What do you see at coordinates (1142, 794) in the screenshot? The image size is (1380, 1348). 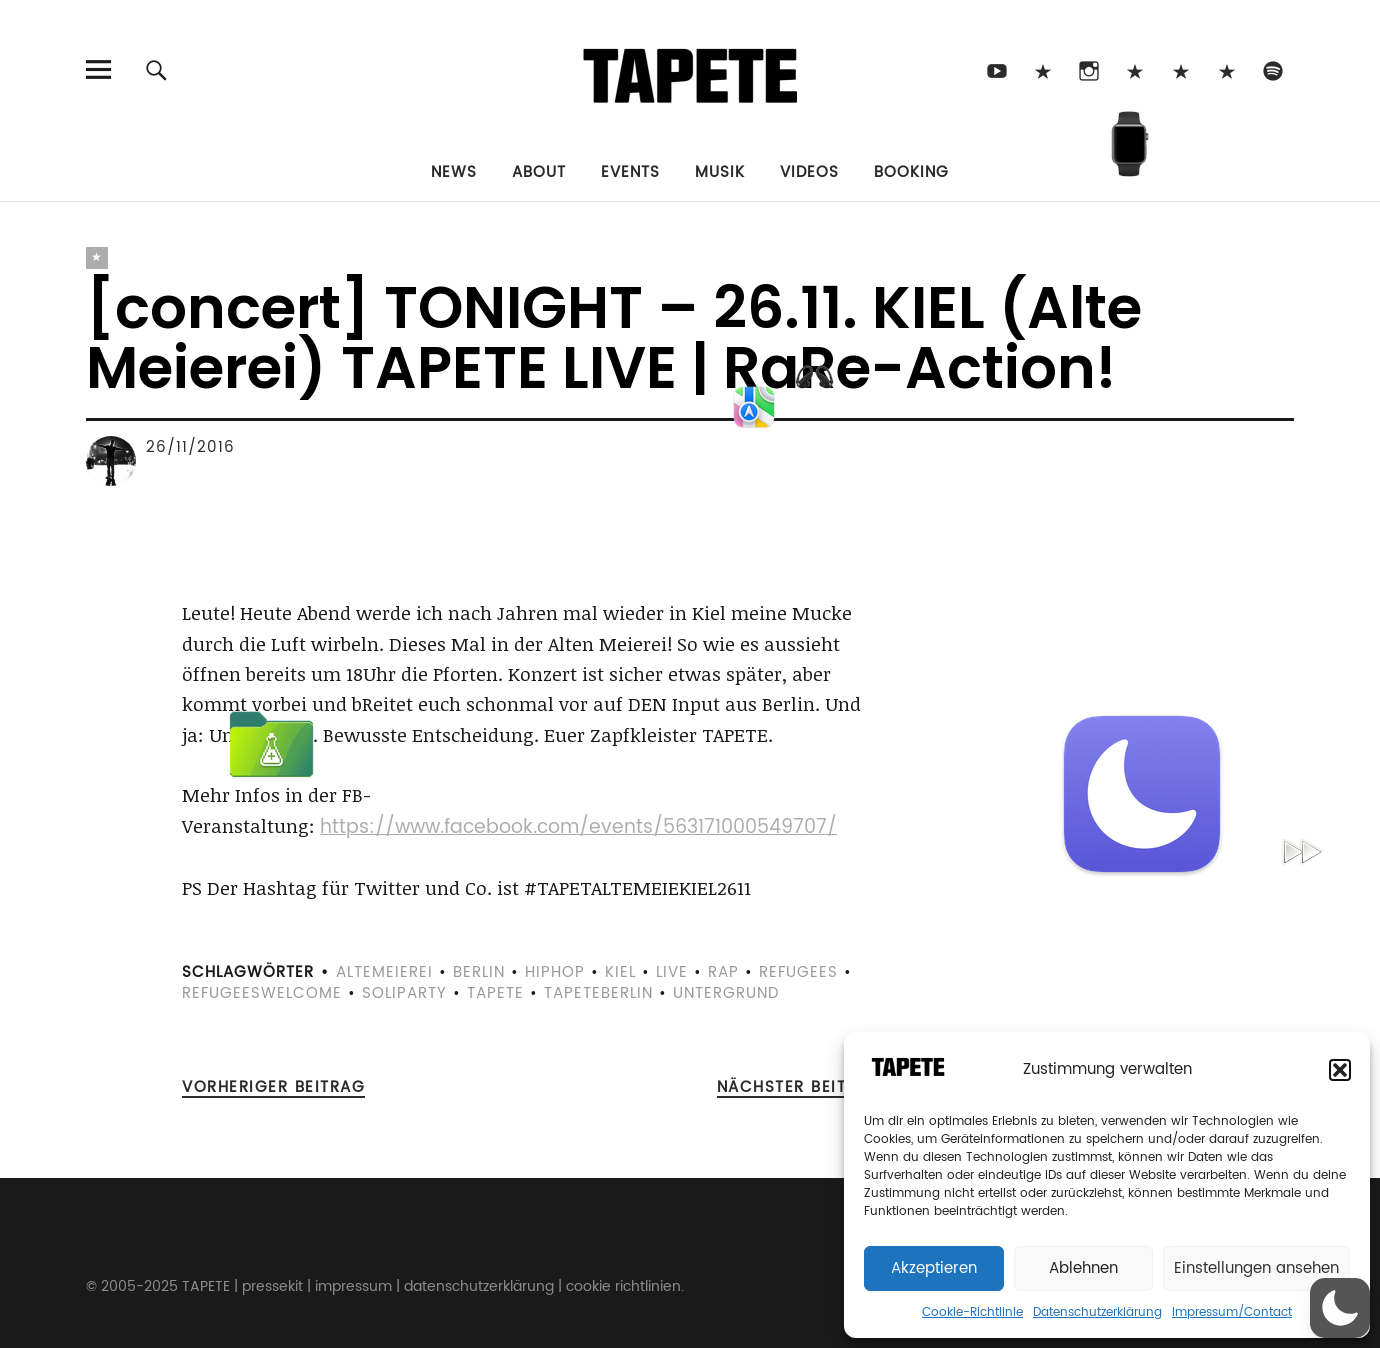 I see `enable focus mode to silence notifications` at bounding box center [1142, 794].